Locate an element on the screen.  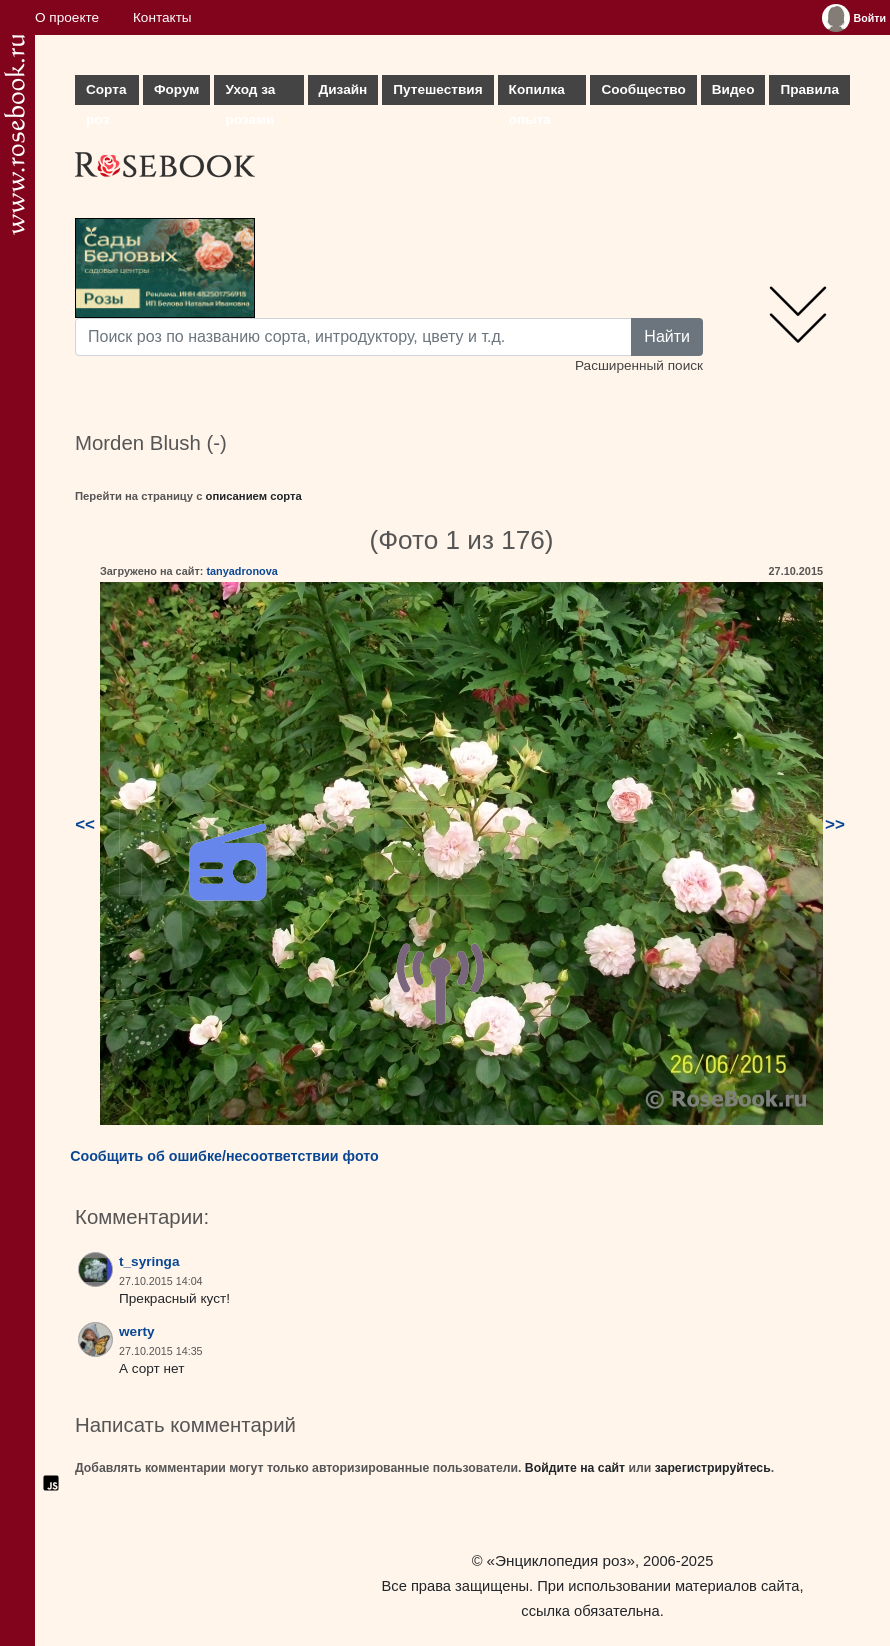
JavaScript programming language logo is located at coordinates (51, 1483).